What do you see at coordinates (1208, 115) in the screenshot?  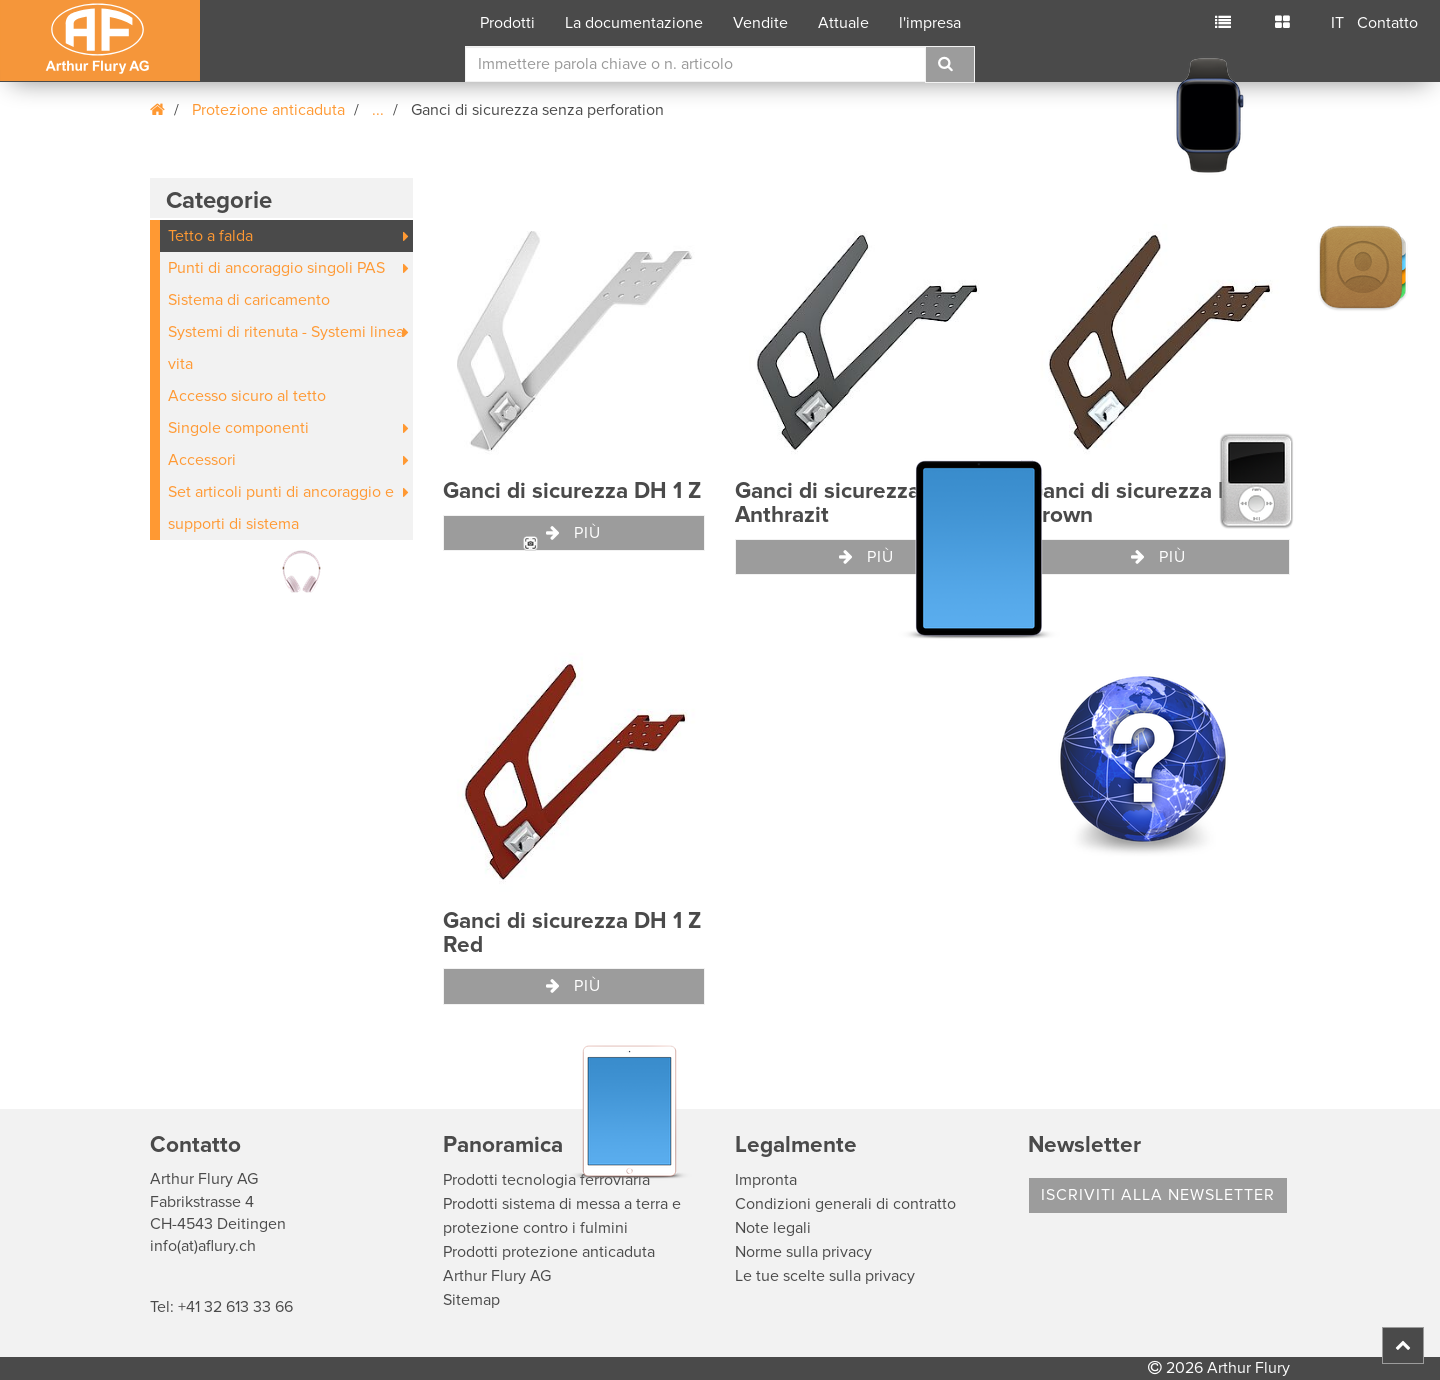 I see `apple watch series 6 device icon` at bounding box center [1208, 115].